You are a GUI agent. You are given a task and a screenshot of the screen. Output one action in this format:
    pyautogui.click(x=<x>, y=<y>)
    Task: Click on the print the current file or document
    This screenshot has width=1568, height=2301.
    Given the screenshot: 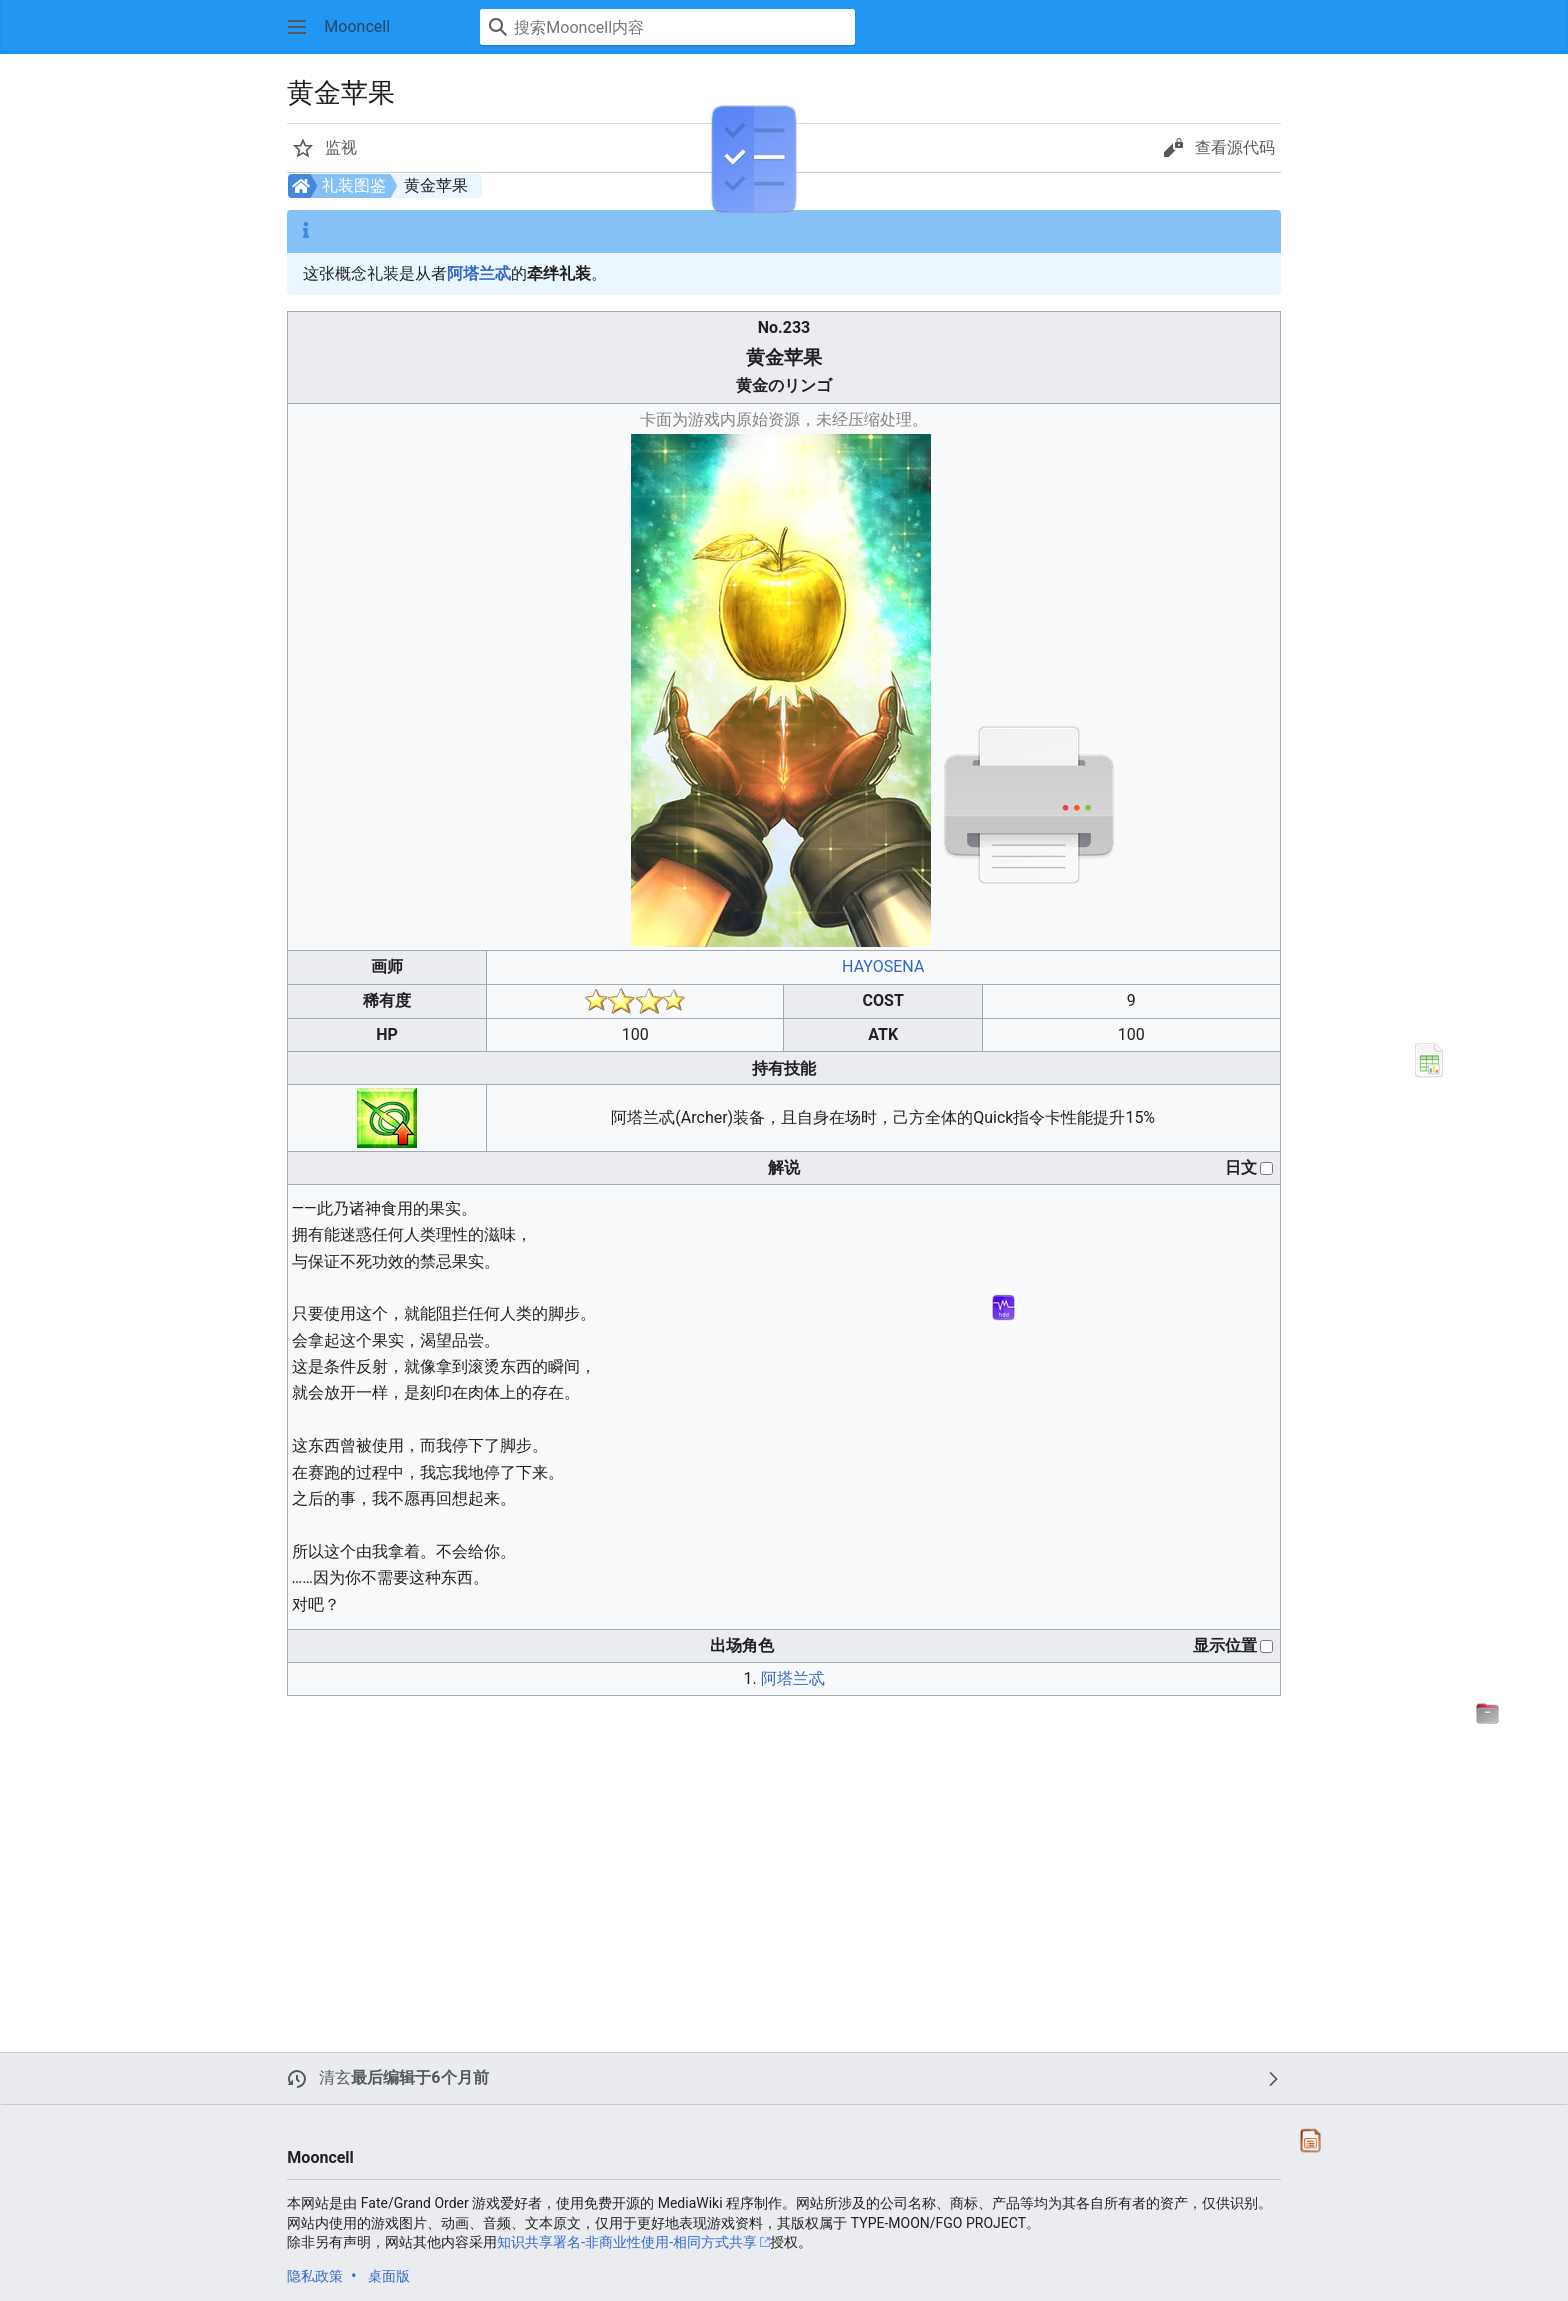 What is the action you would take?
    pyautogui.click(x=1029, y=805)
    